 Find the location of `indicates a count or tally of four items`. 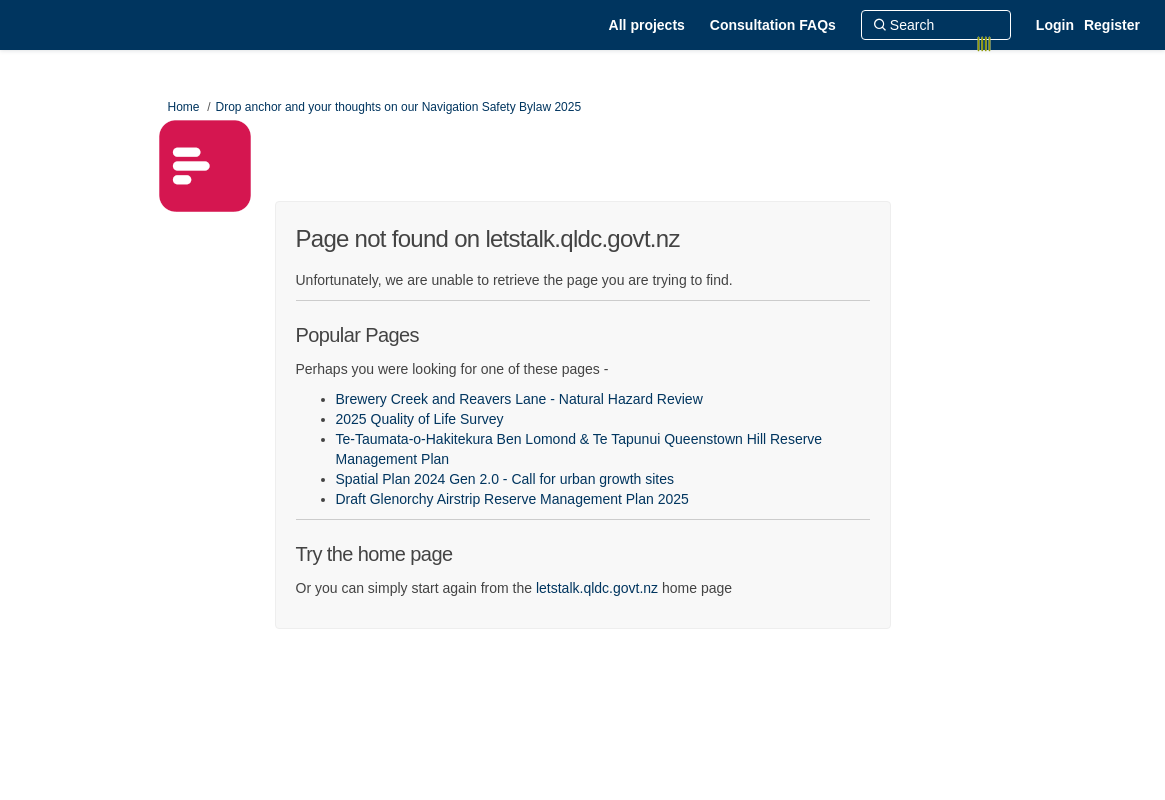

indicates a count or tally of four items is located at coordinates (984, 44).